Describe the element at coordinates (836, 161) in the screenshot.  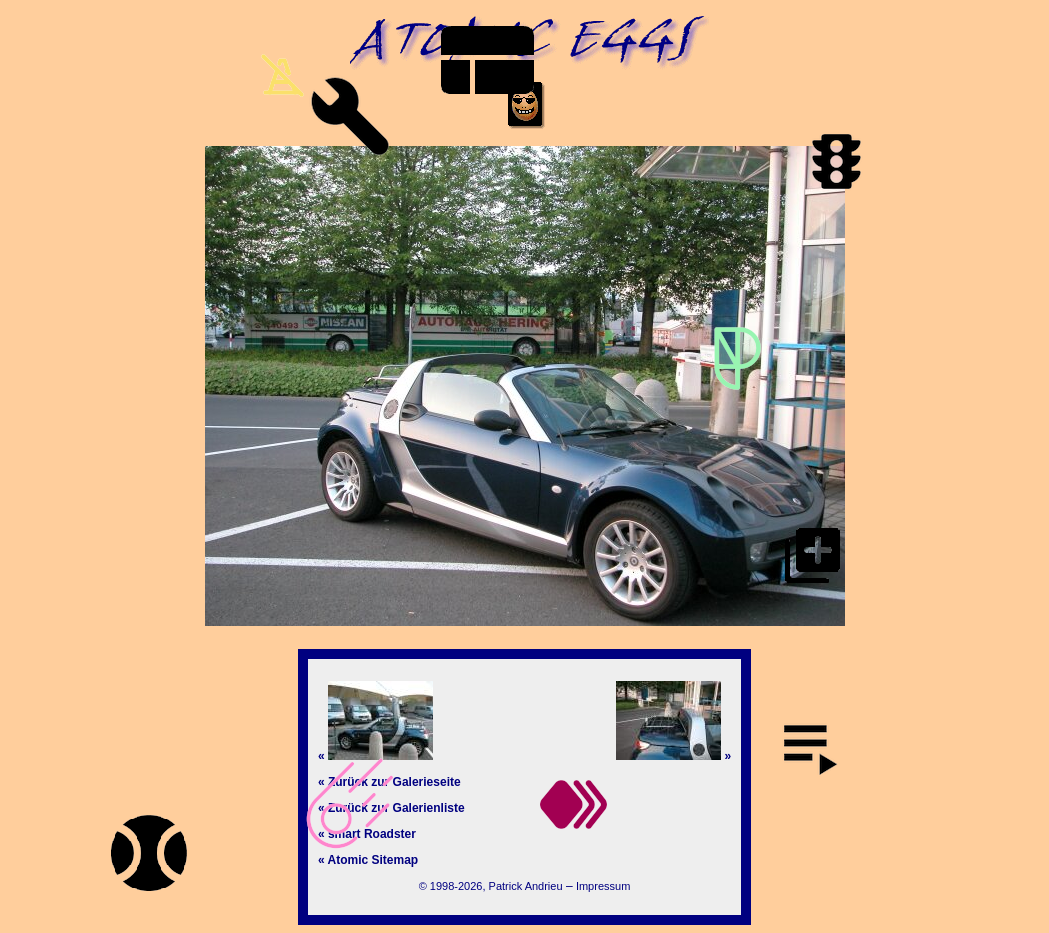
I see `view traffic conditions on map` at that location.